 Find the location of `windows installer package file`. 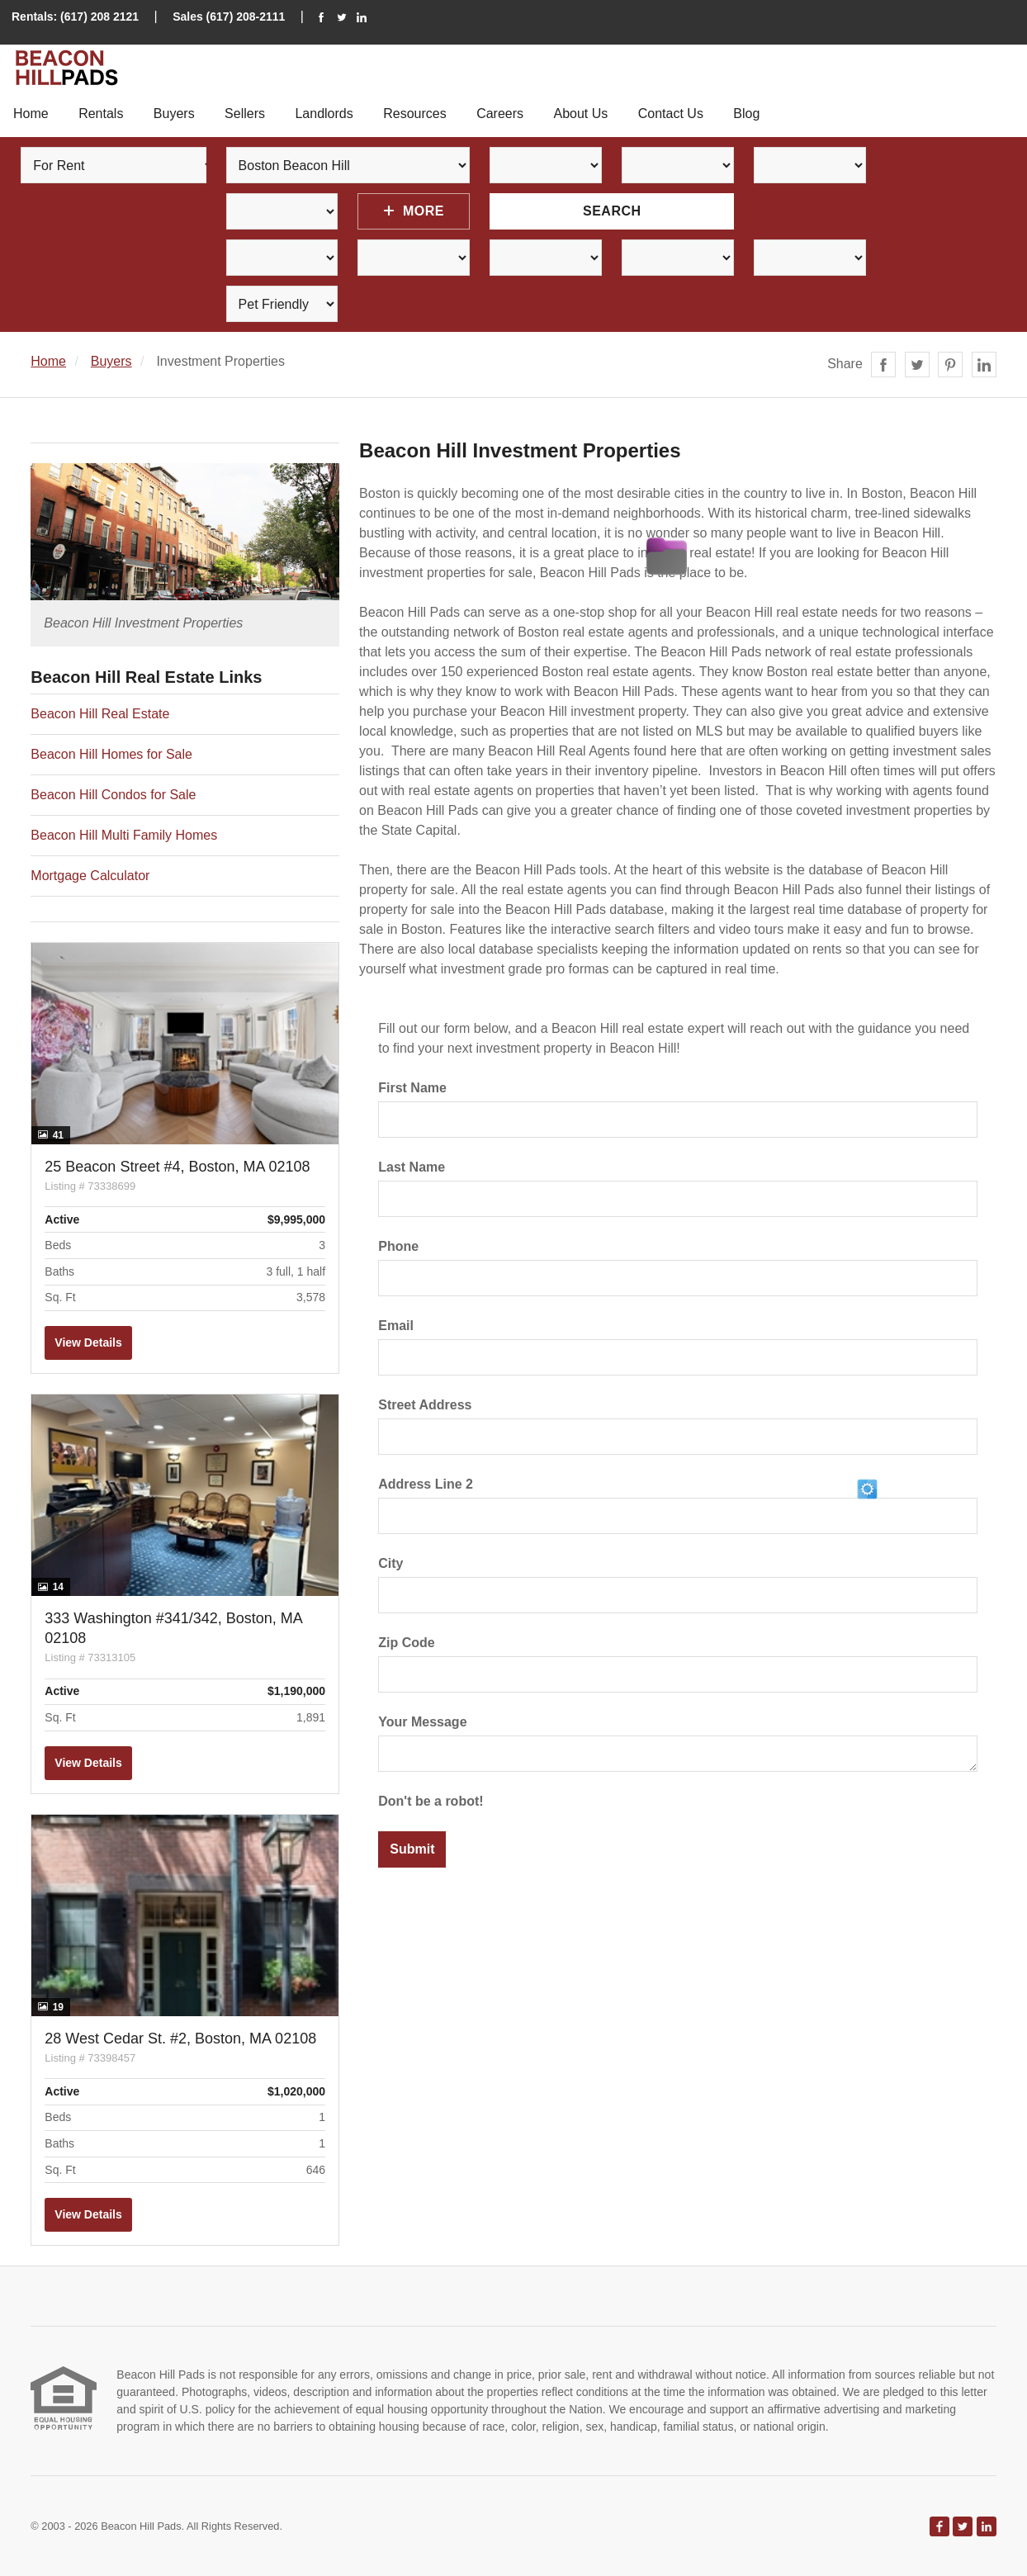

windows installer package file is located at coordinates (867, 1489).